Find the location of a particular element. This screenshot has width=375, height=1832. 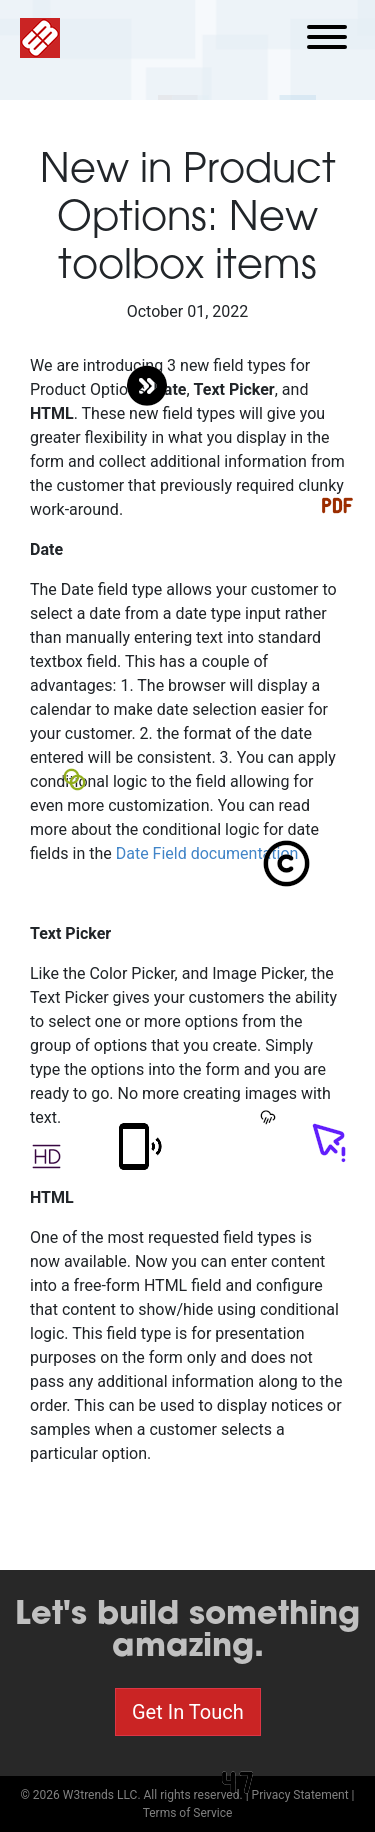

indicates item number 47 in a list or sequence is located at coordinates (237, 1782).